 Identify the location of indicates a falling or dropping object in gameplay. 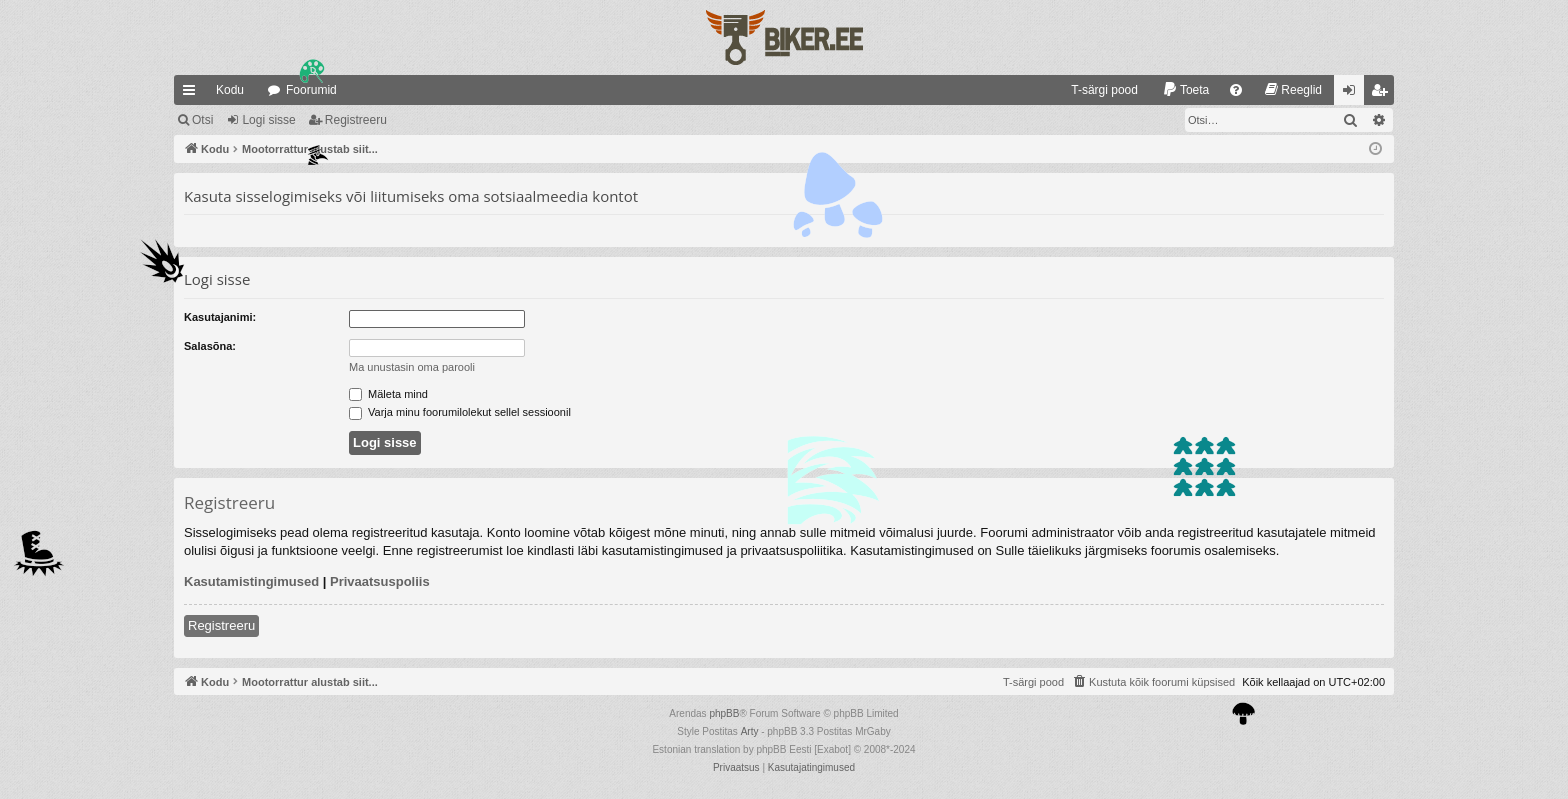
(161, 260).